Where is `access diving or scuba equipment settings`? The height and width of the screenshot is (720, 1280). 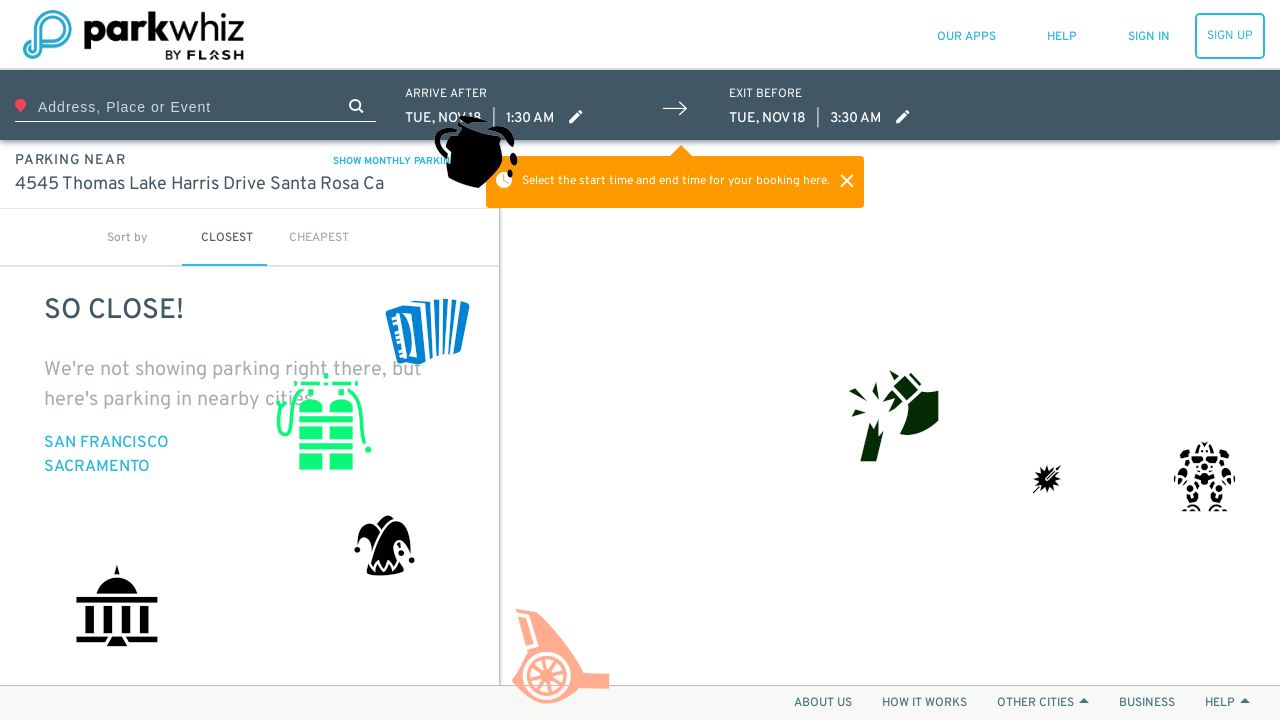 access diving or scuba equipment settings is located at coordinates (326, 421).